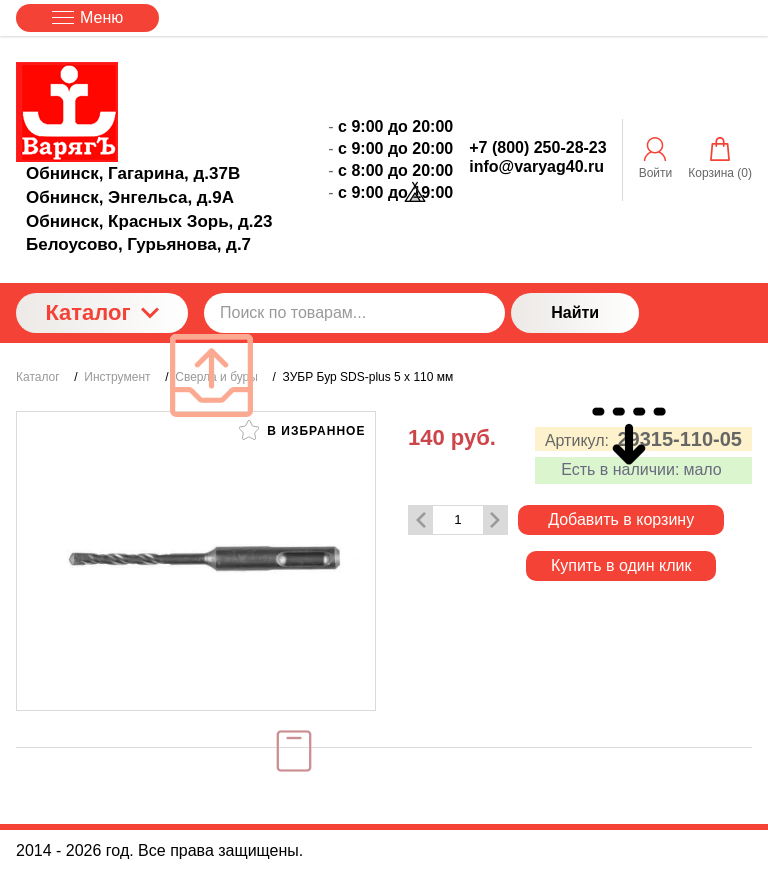  What do you see at coordinates (629, 432) in the screenshot?
I see `expand collapsed content below` at bounding box center [629, 432].